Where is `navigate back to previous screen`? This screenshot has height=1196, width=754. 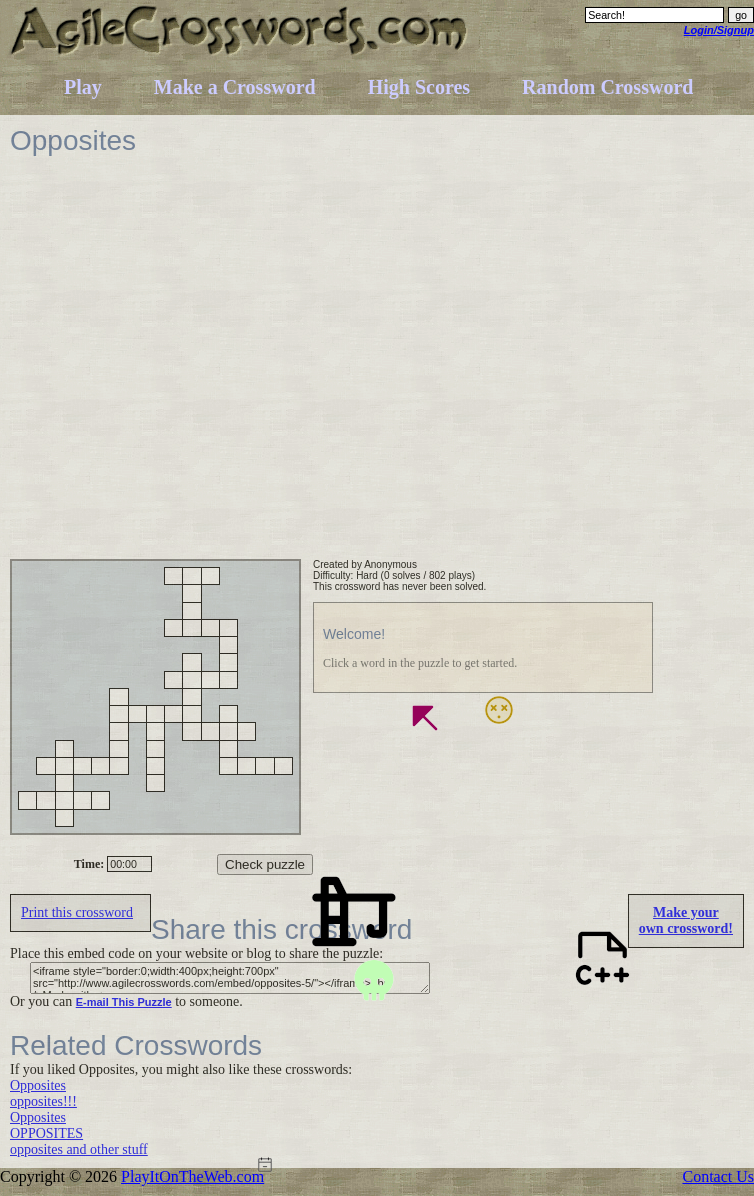 navigate back to previous screen is located at coordinates (425, 718).